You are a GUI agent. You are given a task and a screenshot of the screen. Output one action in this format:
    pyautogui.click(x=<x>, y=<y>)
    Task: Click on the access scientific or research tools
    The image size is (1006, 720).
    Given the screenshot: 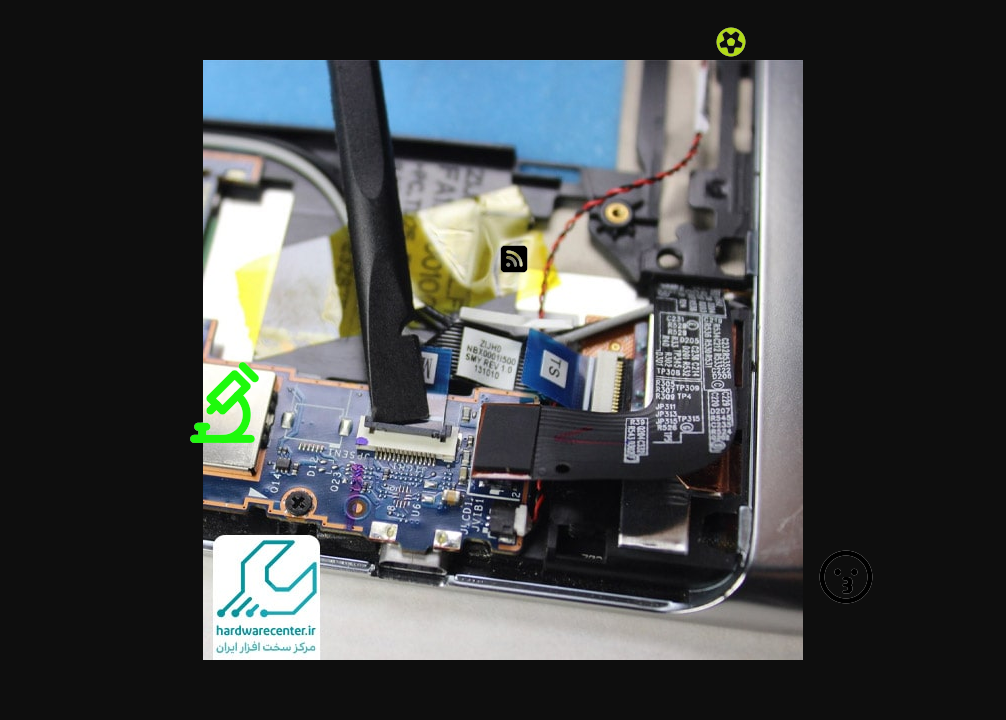 What is the action you would take?
    pyautogui.click(x=222, y=402)
    